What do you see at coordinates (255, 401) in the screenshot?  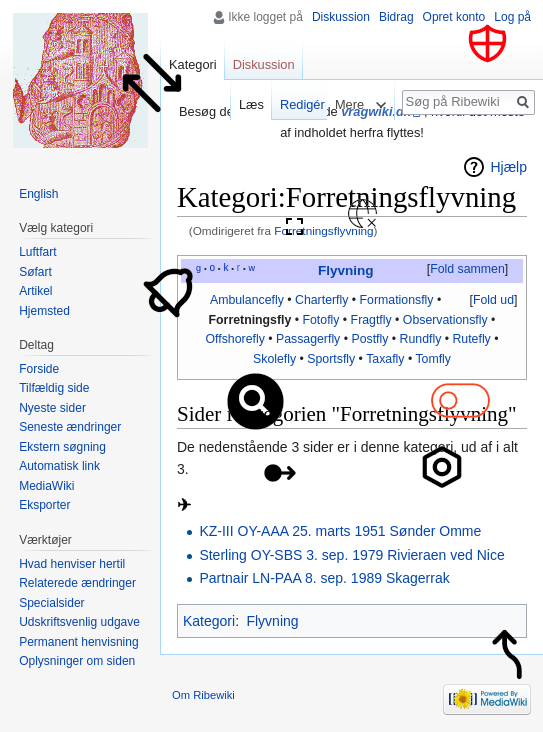 I see `tap to search` at bounding box center [255, 401].